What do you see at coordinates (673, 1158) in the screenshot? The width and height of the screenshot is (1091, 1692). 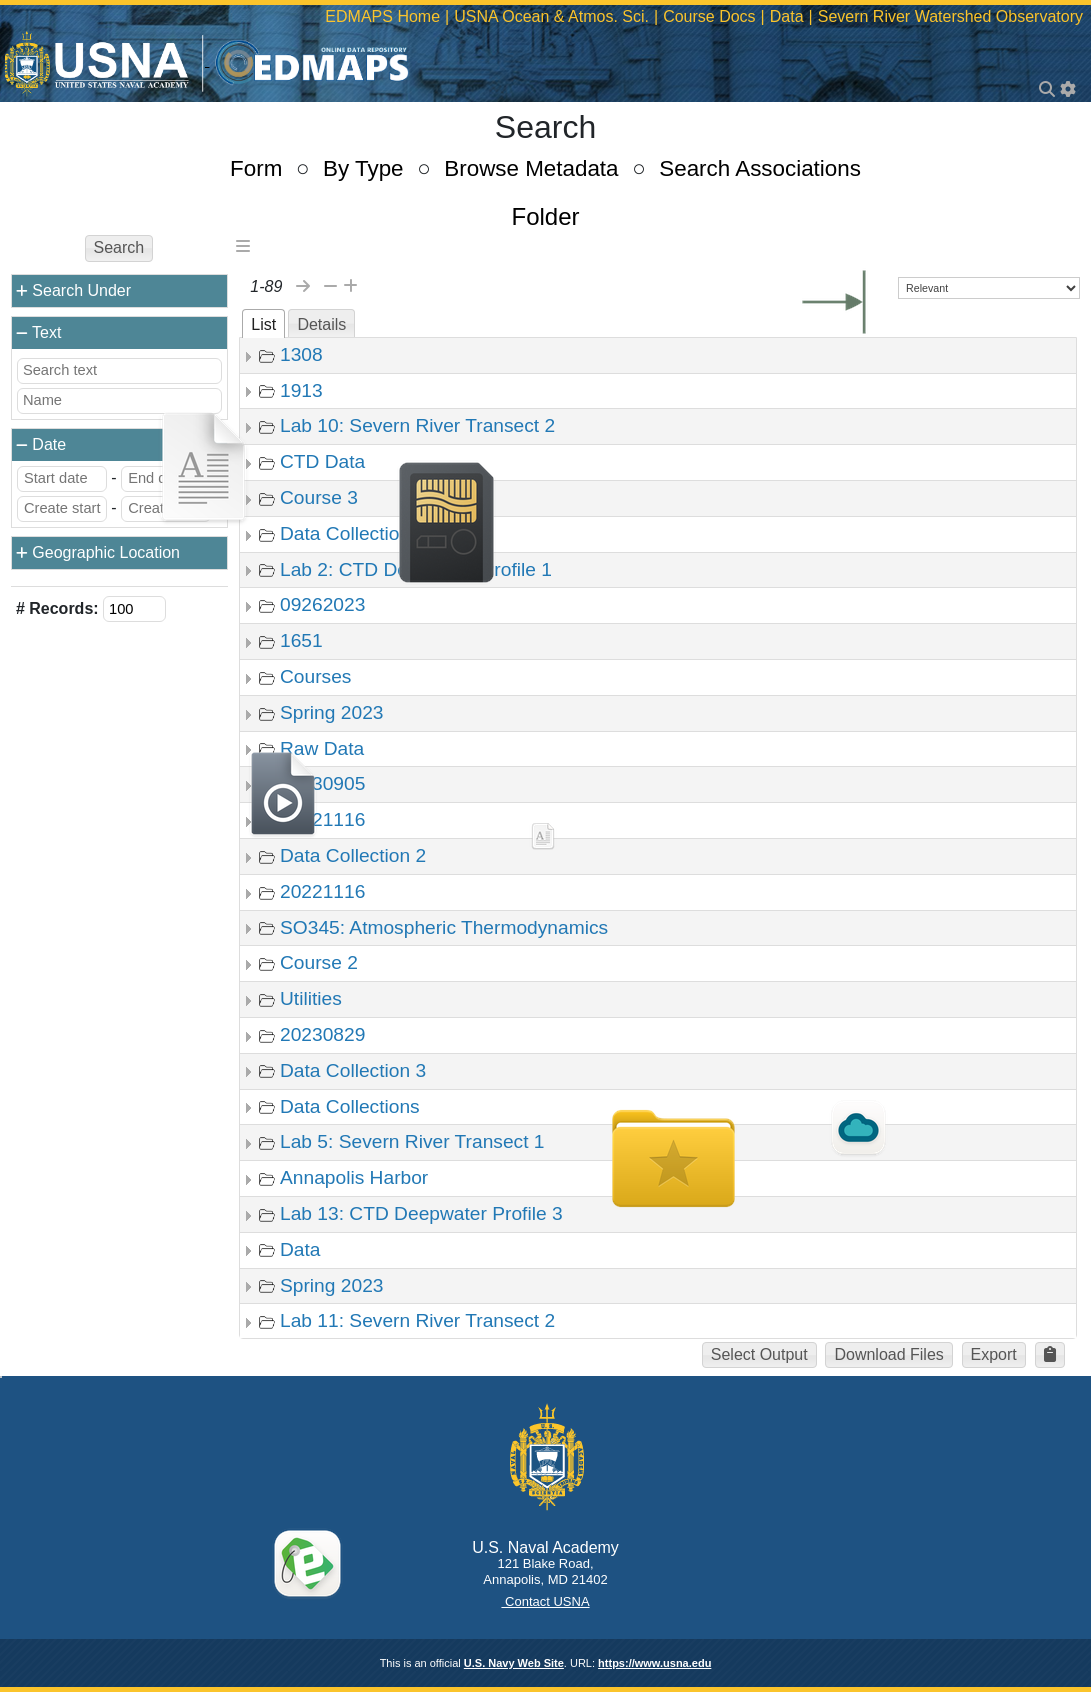 I see `access your bookmarked or favorite files` at bounding box center [673, 1158].